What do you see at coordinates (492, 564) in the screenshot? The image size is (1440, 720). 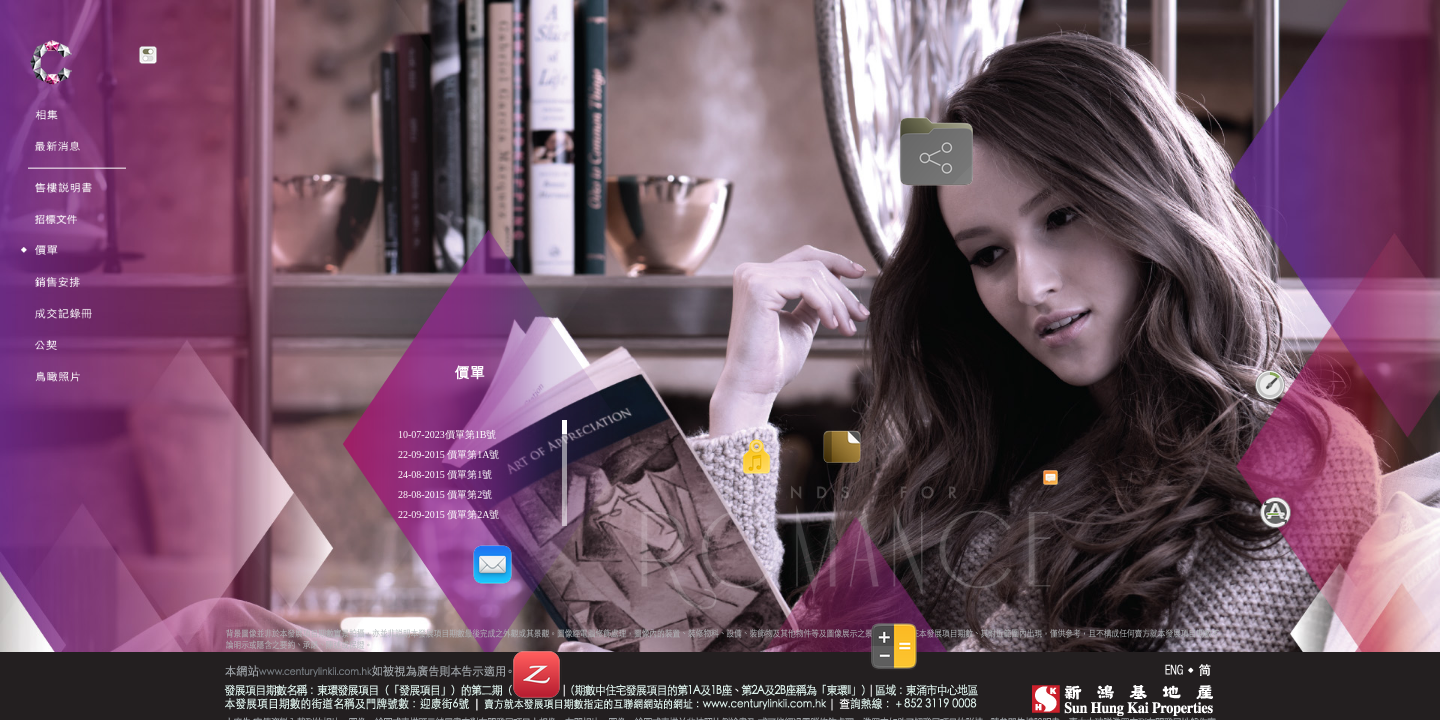 I see `open the Mail app` at bounding box center [492, 564].